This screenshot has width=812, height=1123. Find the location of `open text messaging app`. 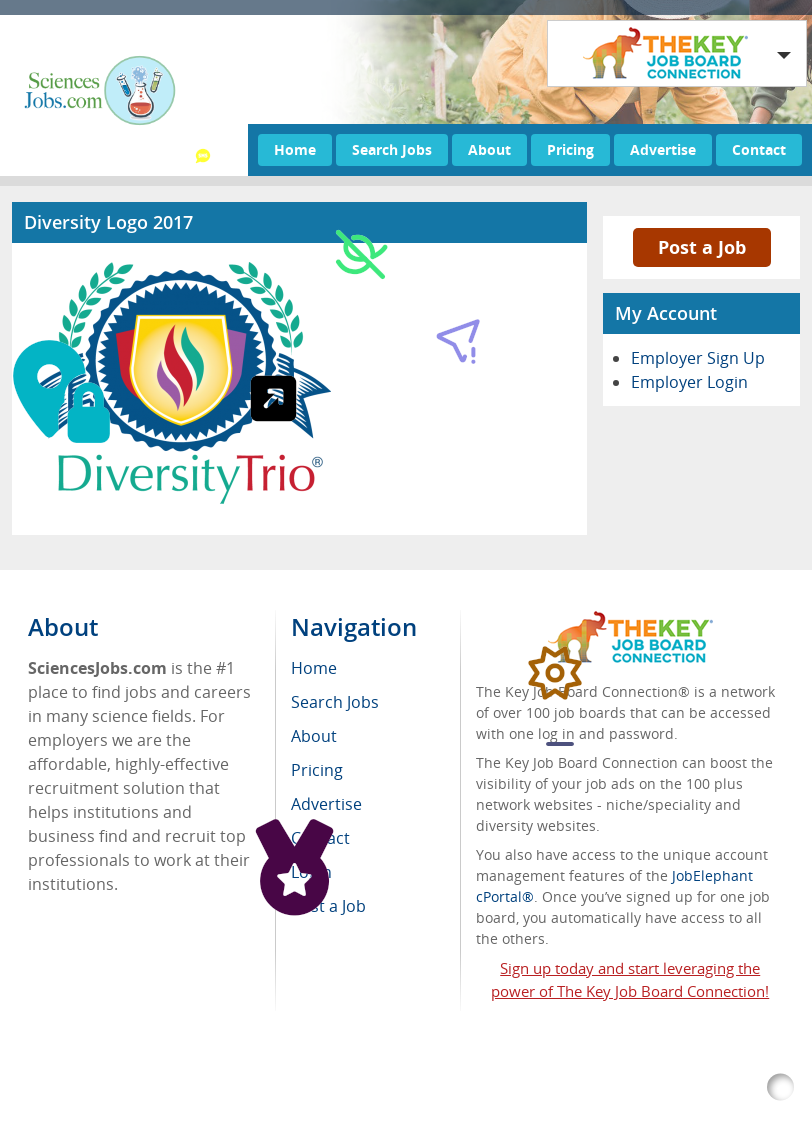

open text messaging app is located at coordinates (203, 156).